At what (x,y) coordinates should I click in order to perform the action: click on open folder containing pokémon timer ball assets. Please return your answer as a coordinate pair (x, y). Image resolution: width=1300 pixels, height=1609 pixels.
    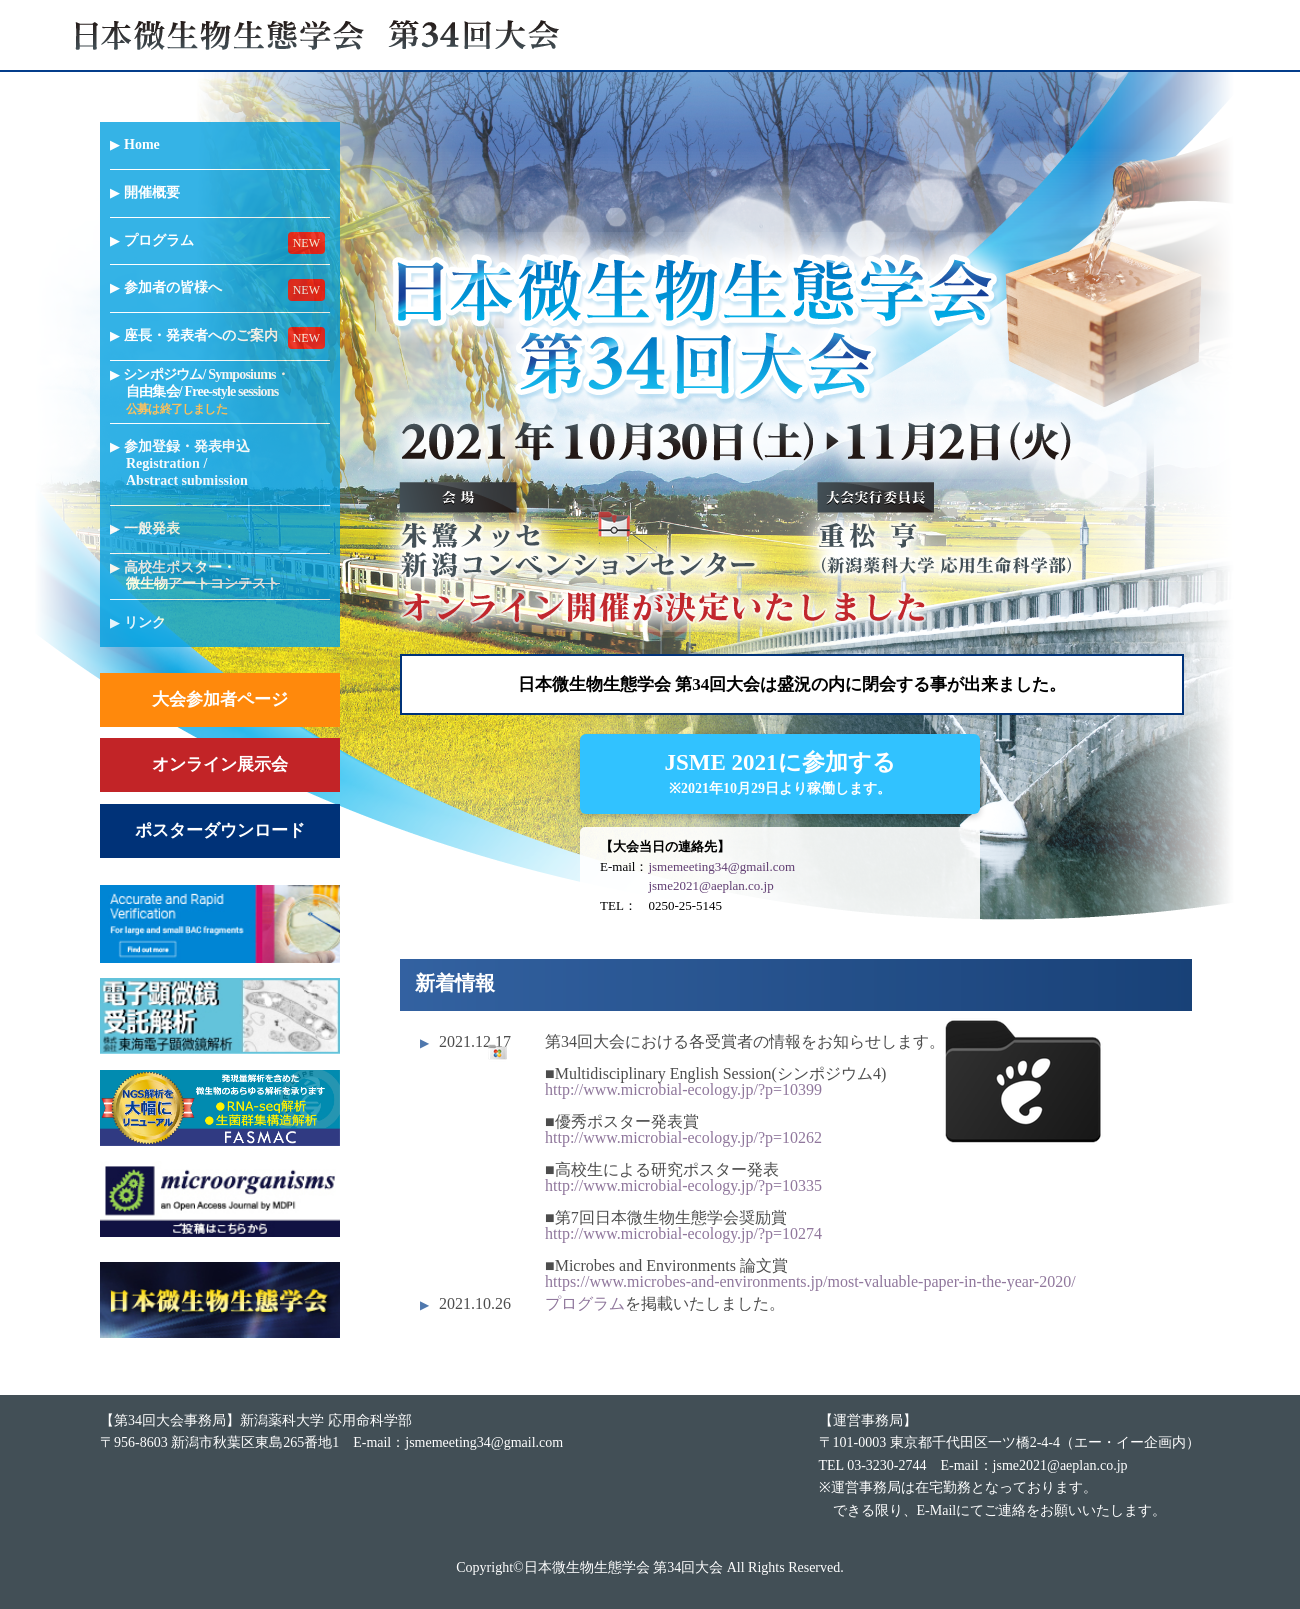
    Looking at the image, I should click on (614, 525).